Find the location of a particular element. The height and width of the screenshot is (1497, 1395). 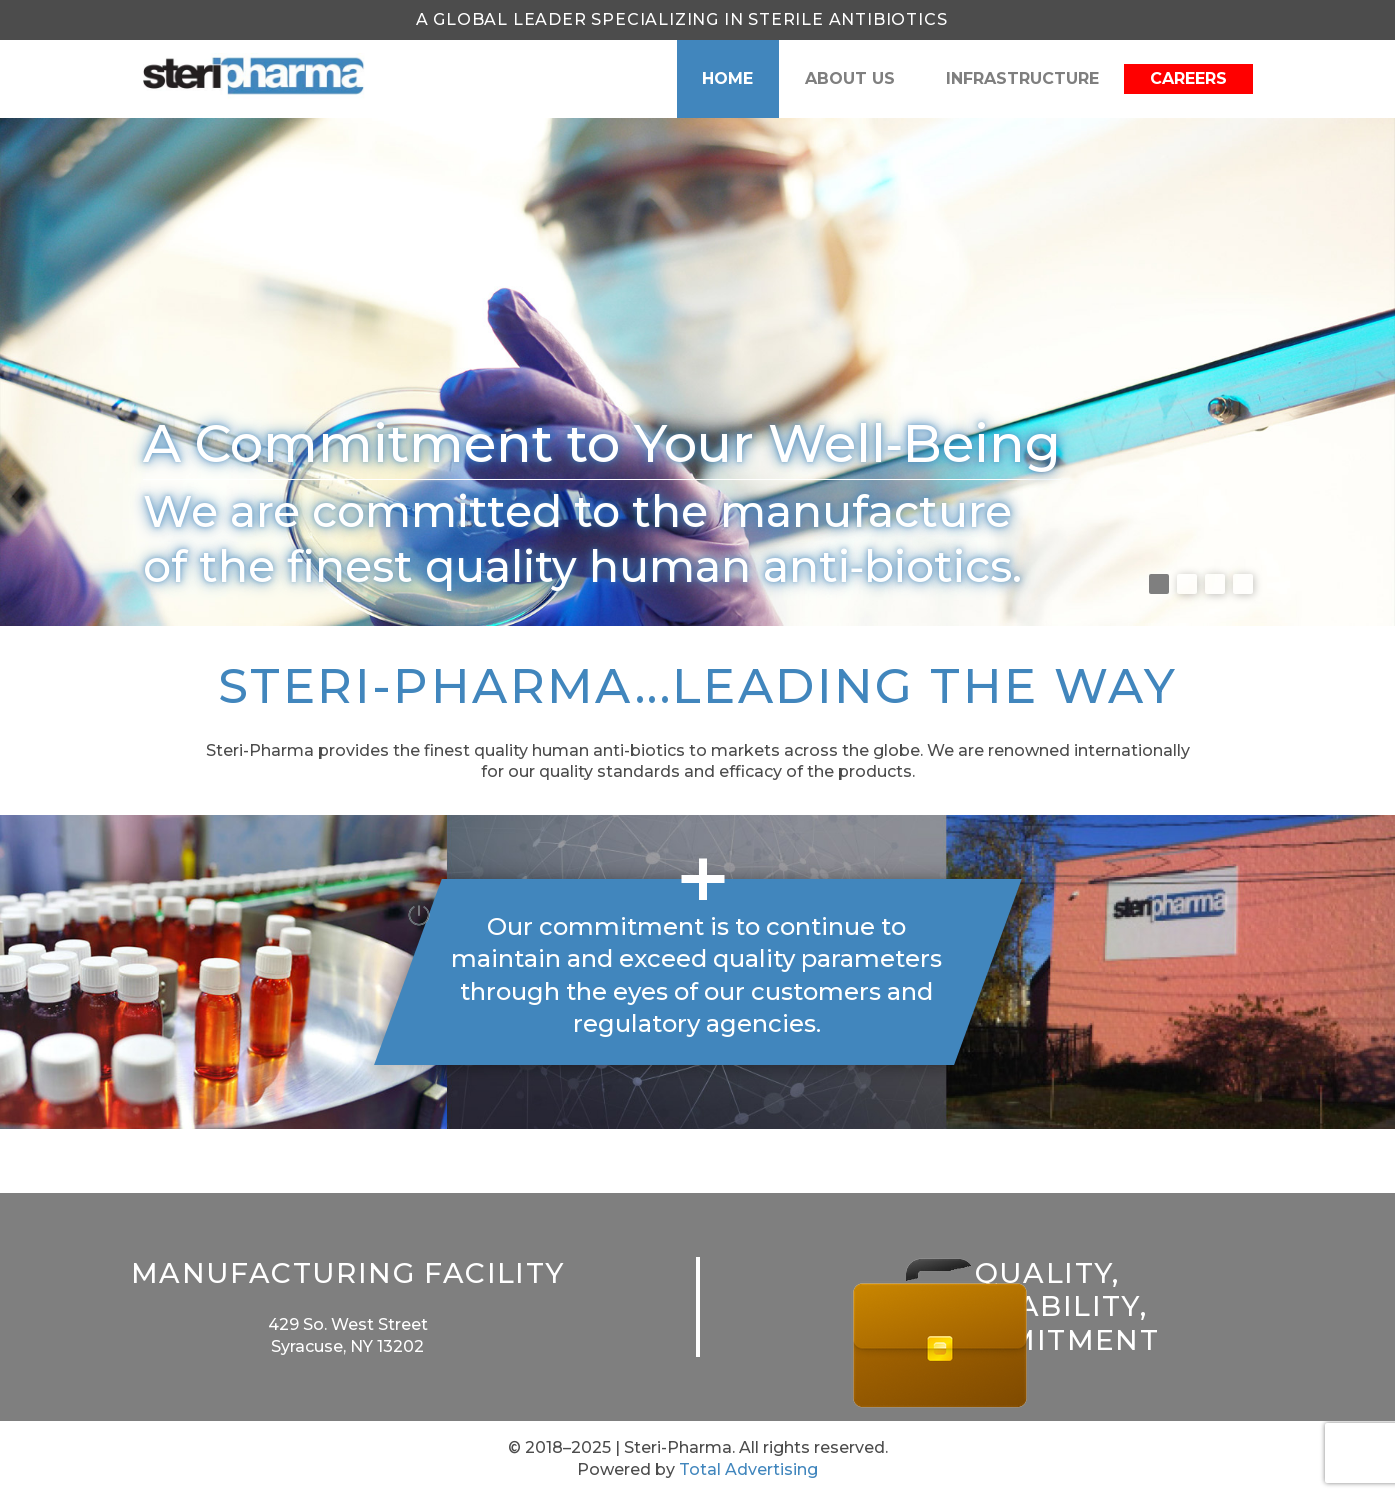

access work or business files is located at coordinates (940, 1333).